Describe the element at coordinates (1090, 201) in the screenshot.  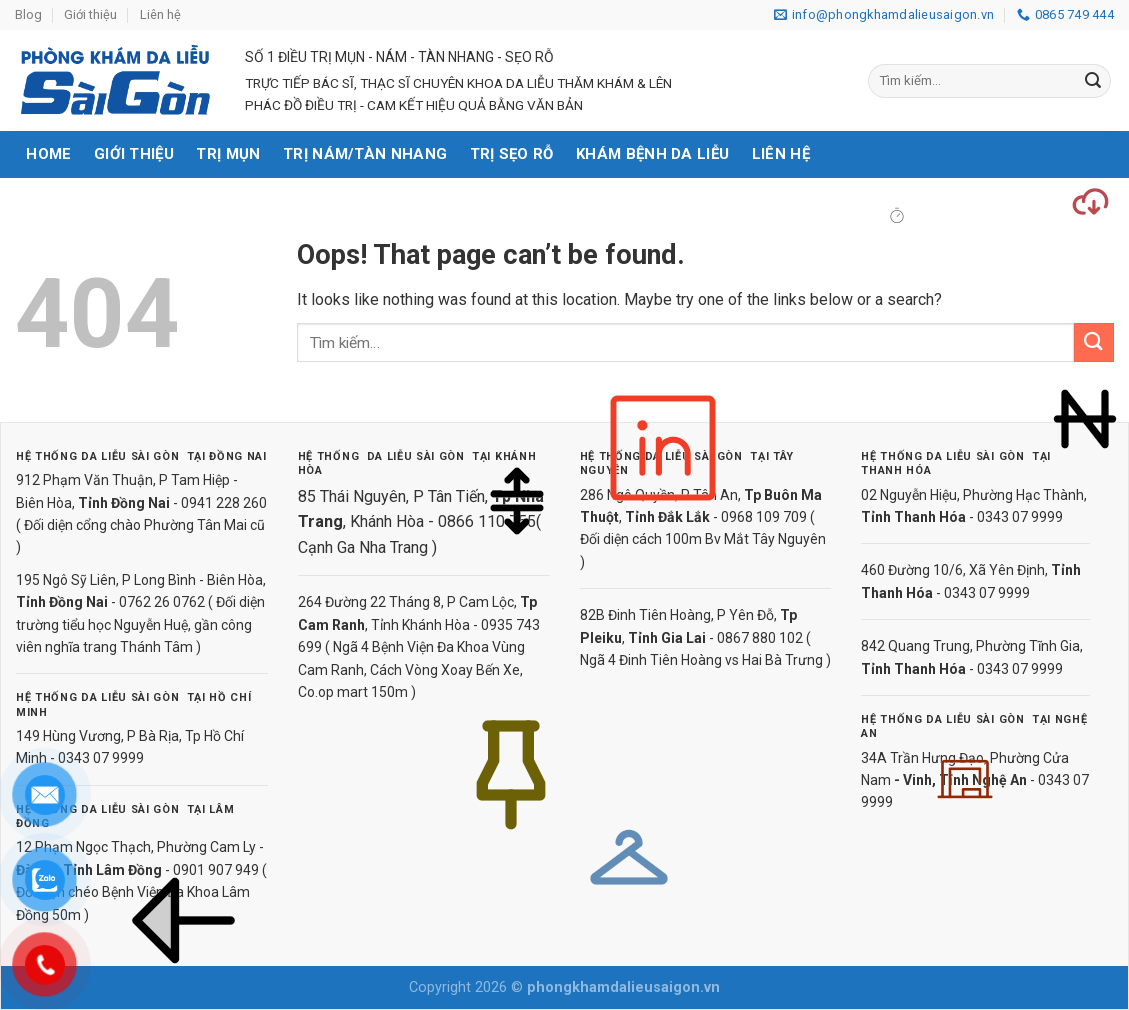
I see `download from cloud storage` at that location.